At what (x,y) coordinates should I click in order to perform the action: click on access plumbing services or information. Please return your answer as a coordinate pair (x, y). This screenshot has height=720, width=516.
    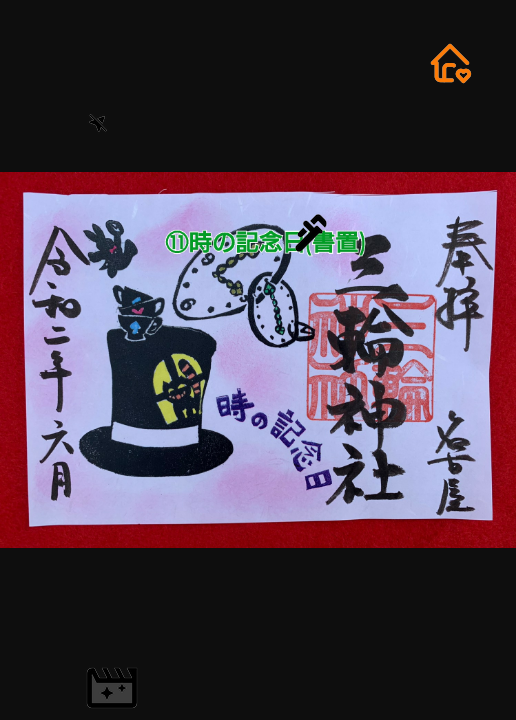
    Looking at the image, I should click on (311, 233).